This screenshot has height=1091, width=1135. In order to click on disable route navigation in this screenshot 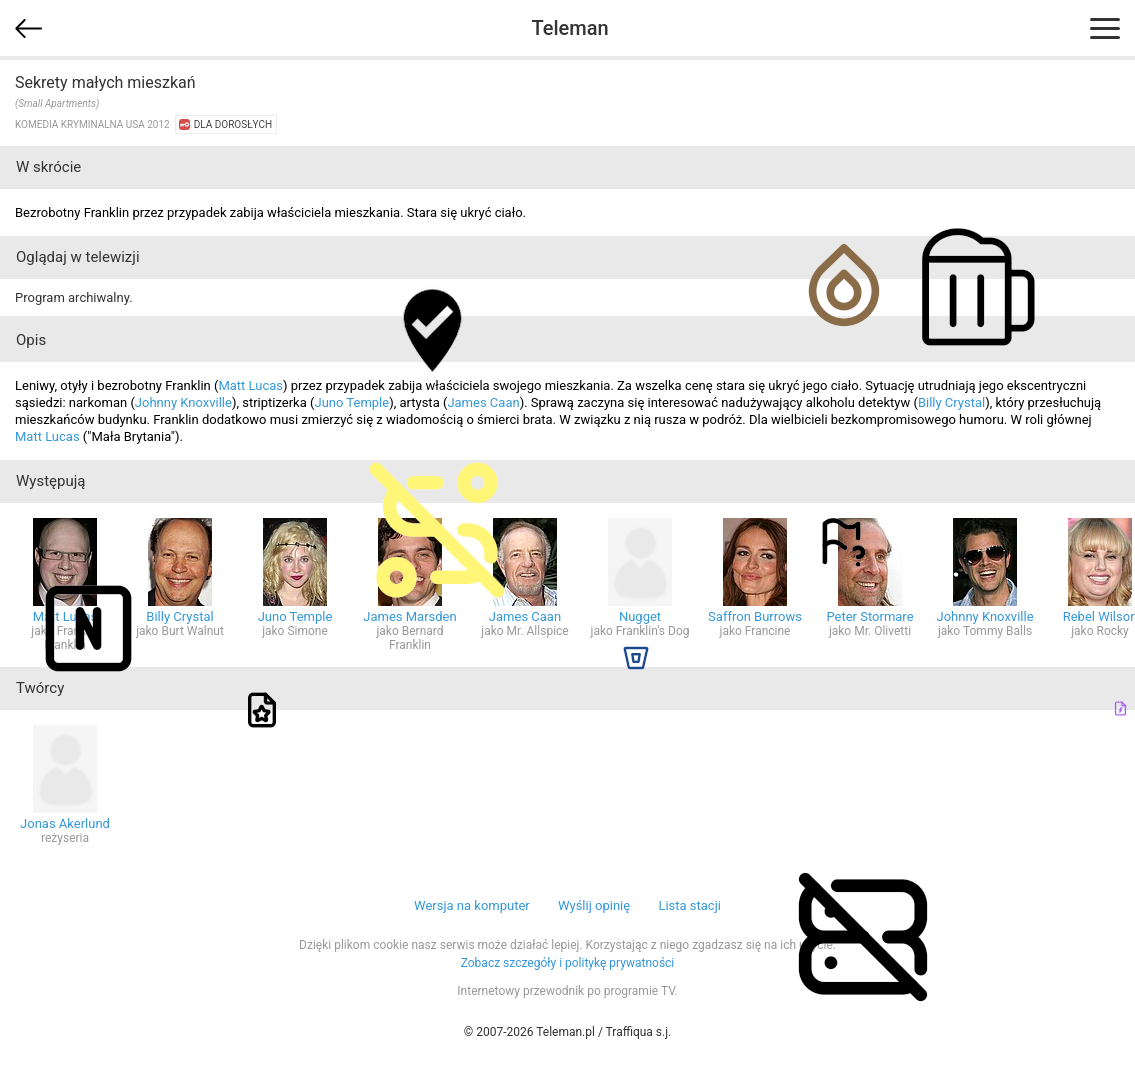, I will do `click(437, 530)`.